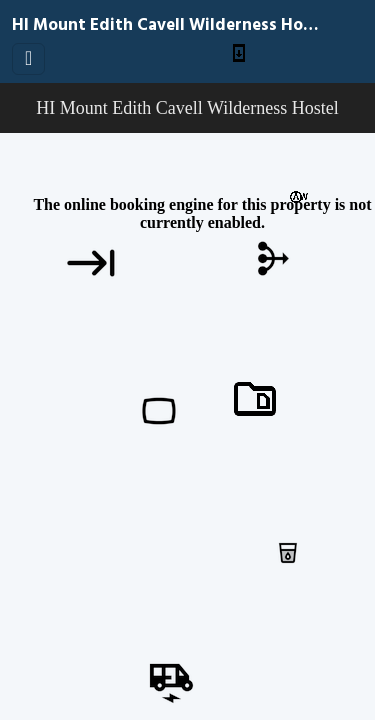 This screenshot has width=375, height=720. I want to click on system update available for download, so click(239, 53).